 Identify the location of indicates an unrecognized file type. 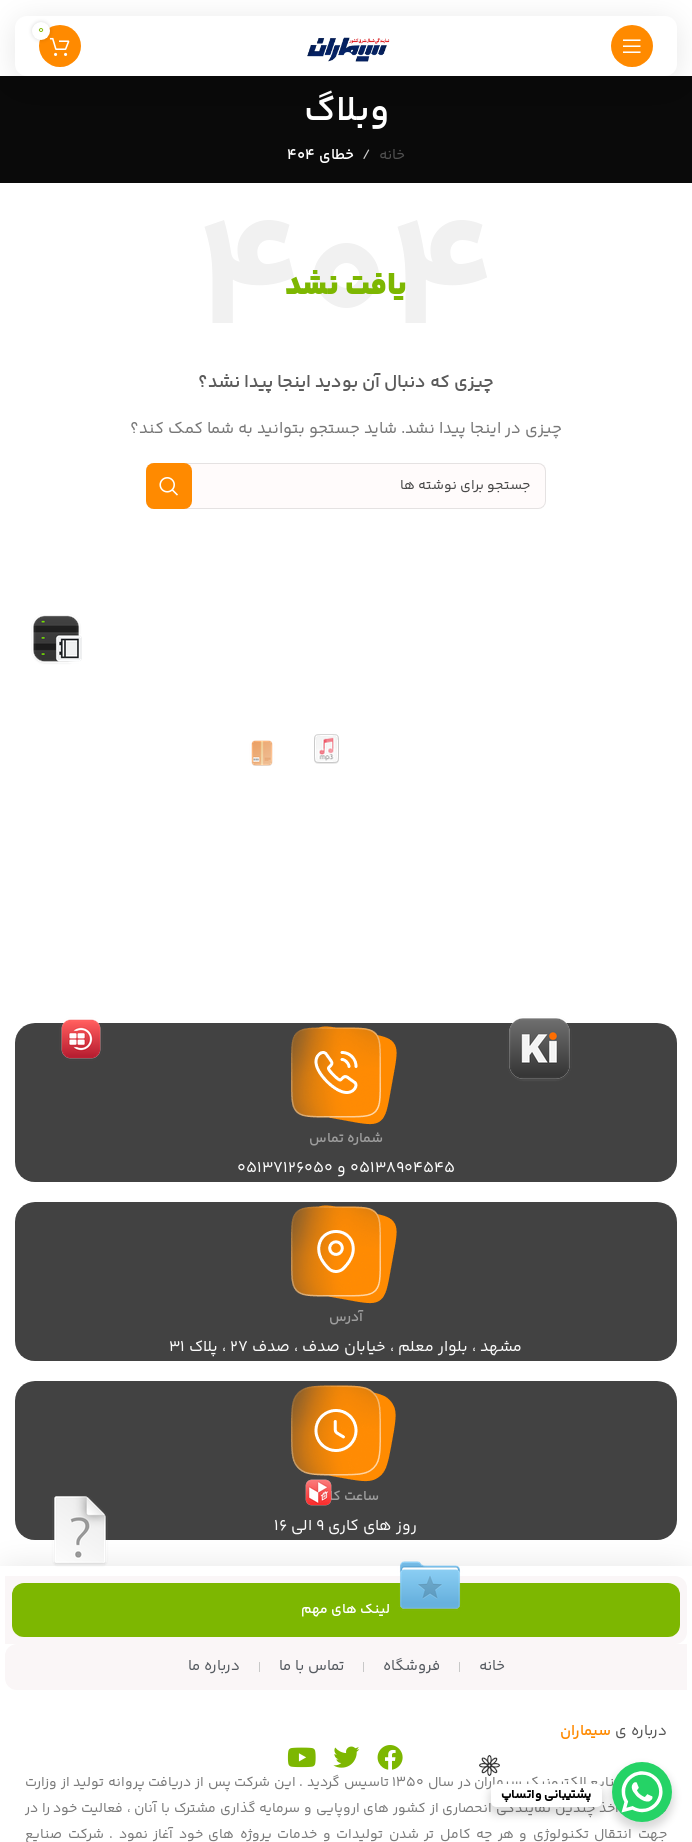
(80, 1531).